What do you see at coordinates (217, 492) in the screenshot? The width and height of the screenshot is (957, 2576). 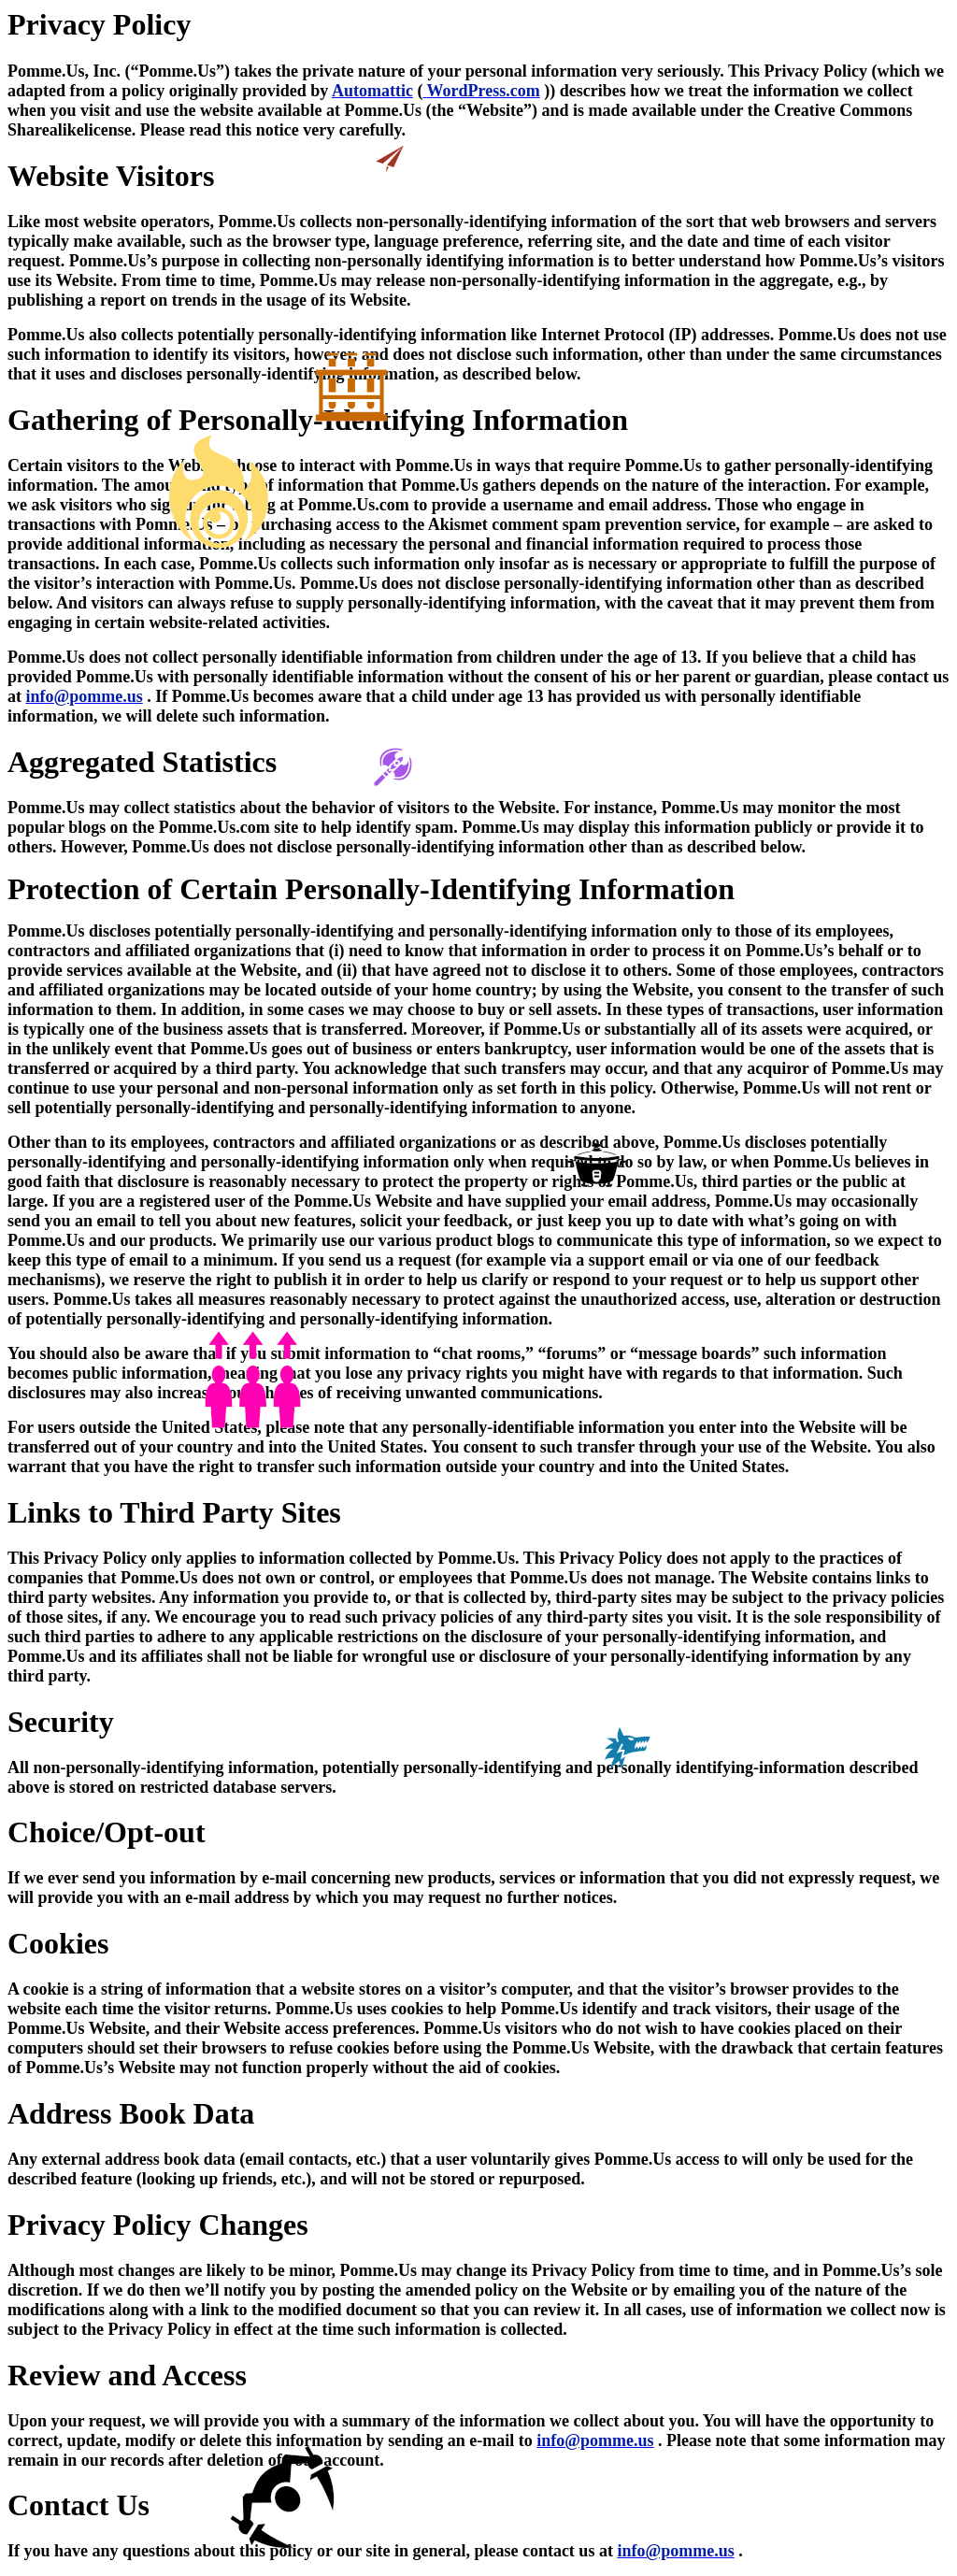 I see `activate fire vision or heat detection mode` at bounding box center [217, 492].